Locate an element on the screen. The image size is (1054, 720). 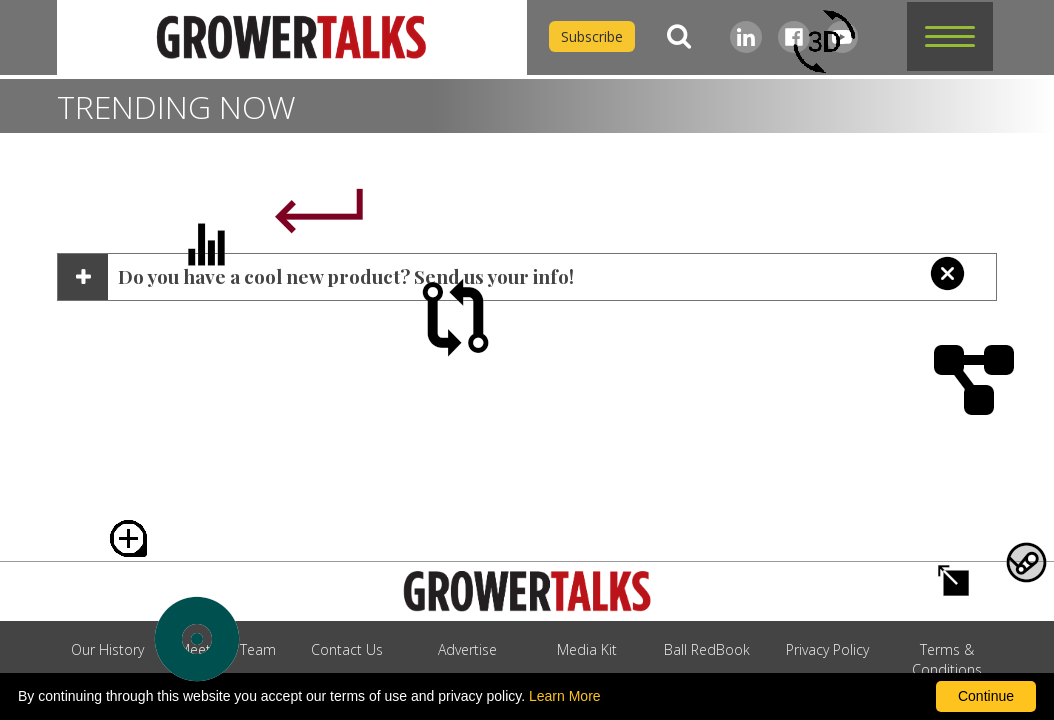
navigate to previous screen or parent folder is located at coordinates (953, 580).